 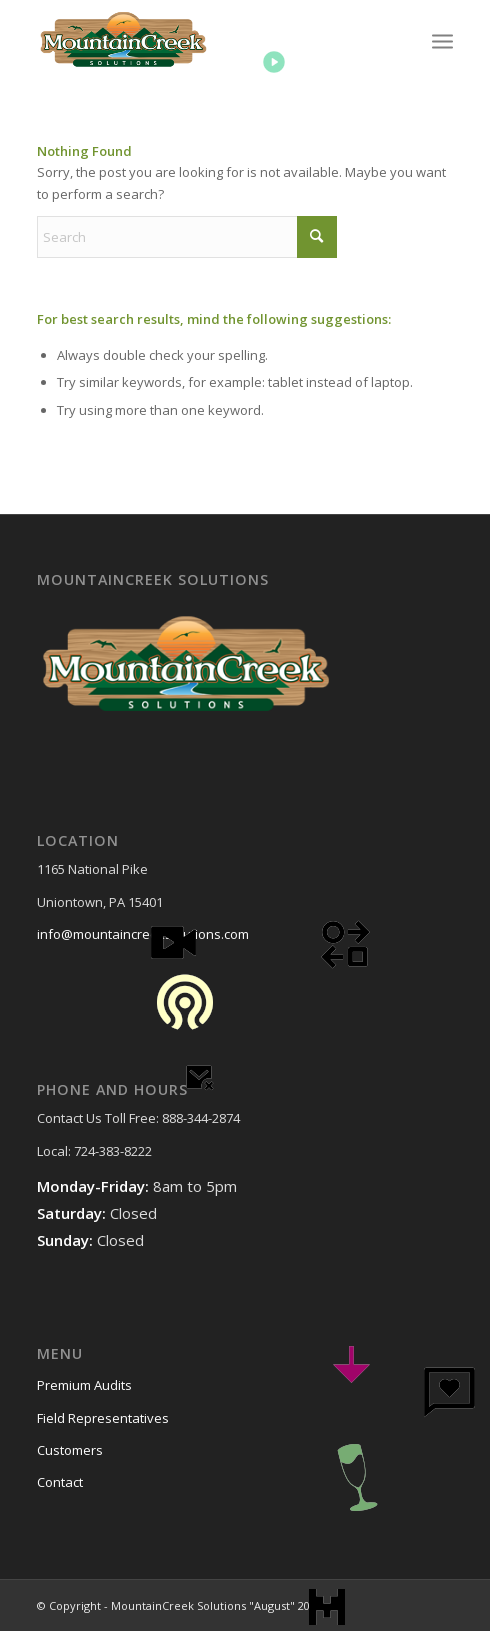 What do you see at coordinates (274, 62) in the screenshot?
I see `play media or video content` at bounding box center [274, 62].